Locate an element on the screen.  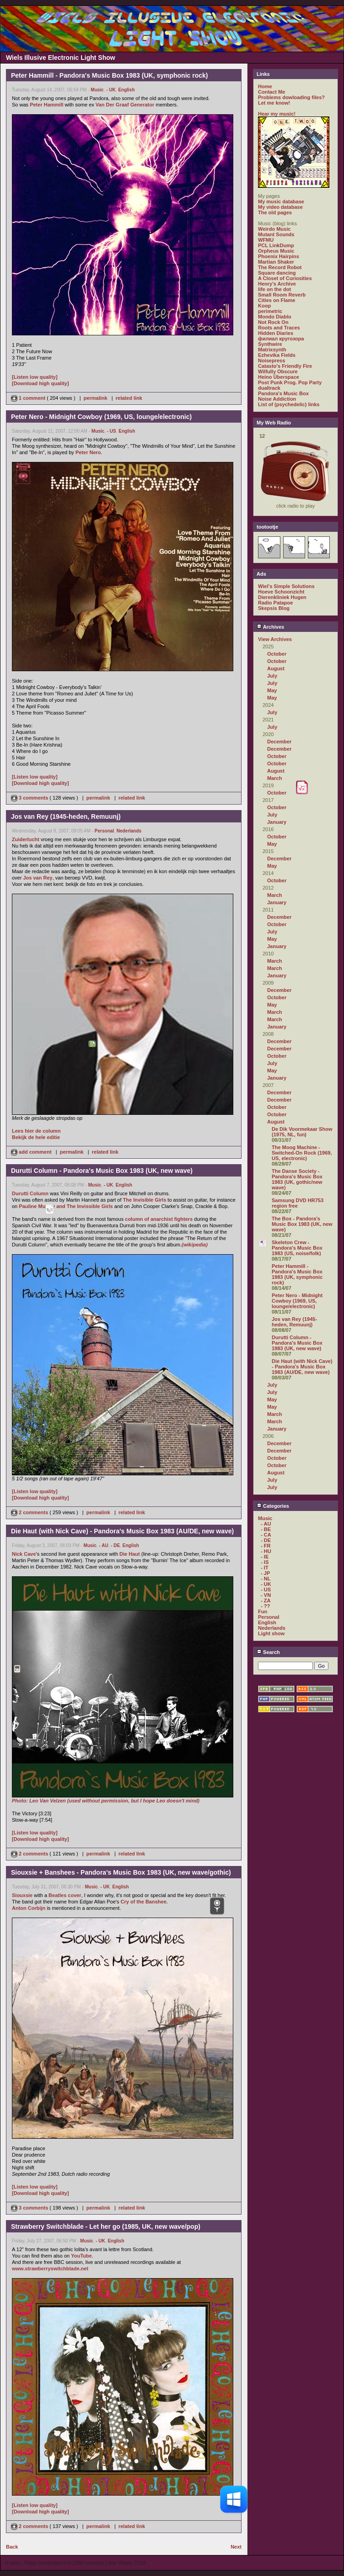
open system tweaks or settings customization is located at coordinates (263, 1243).